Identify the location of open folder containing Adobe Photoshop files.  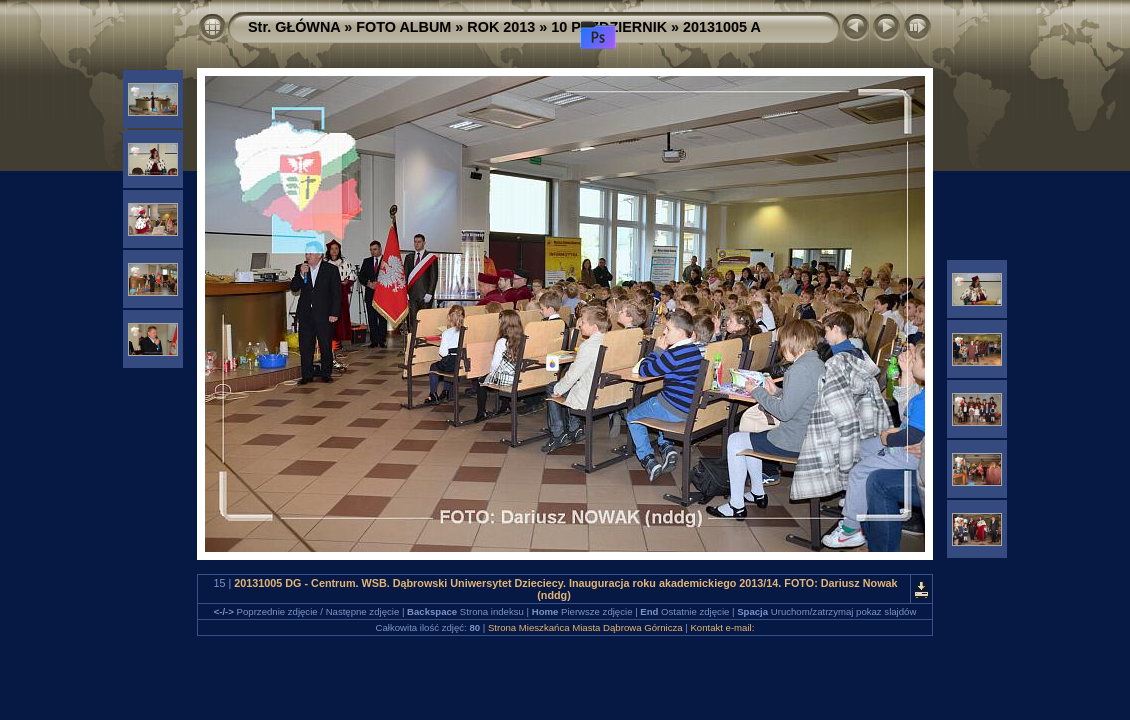
(598, 36).